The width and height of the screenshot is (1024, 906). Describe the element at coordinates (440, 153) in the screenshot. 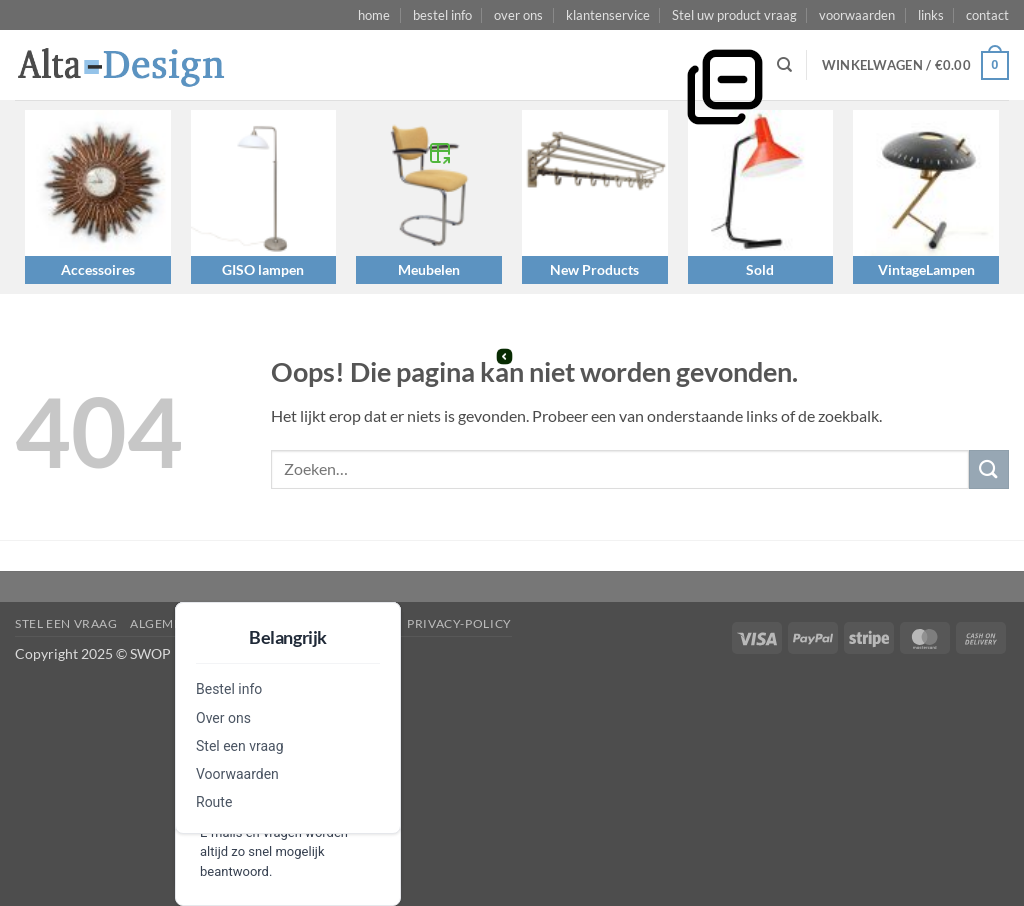

I see `share table or spreadsheet data` at that location.